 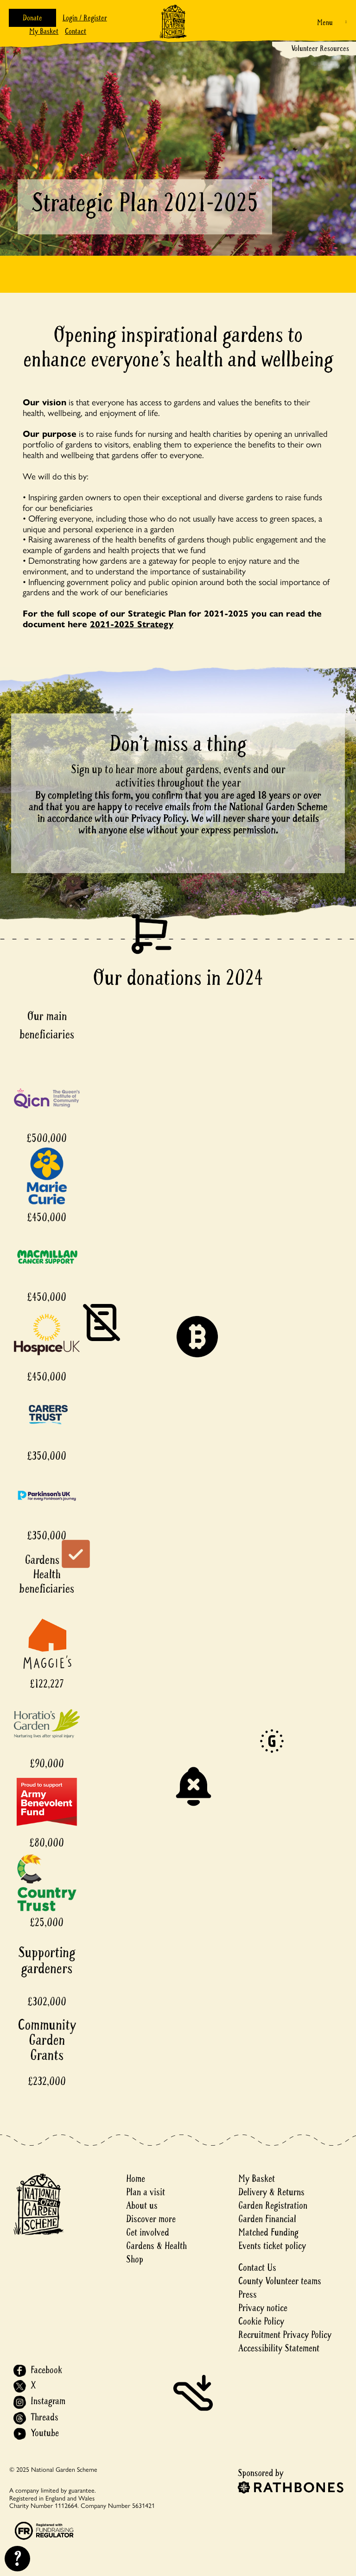 I want to click on remove an item from your cart, so click(x=149, y=934).